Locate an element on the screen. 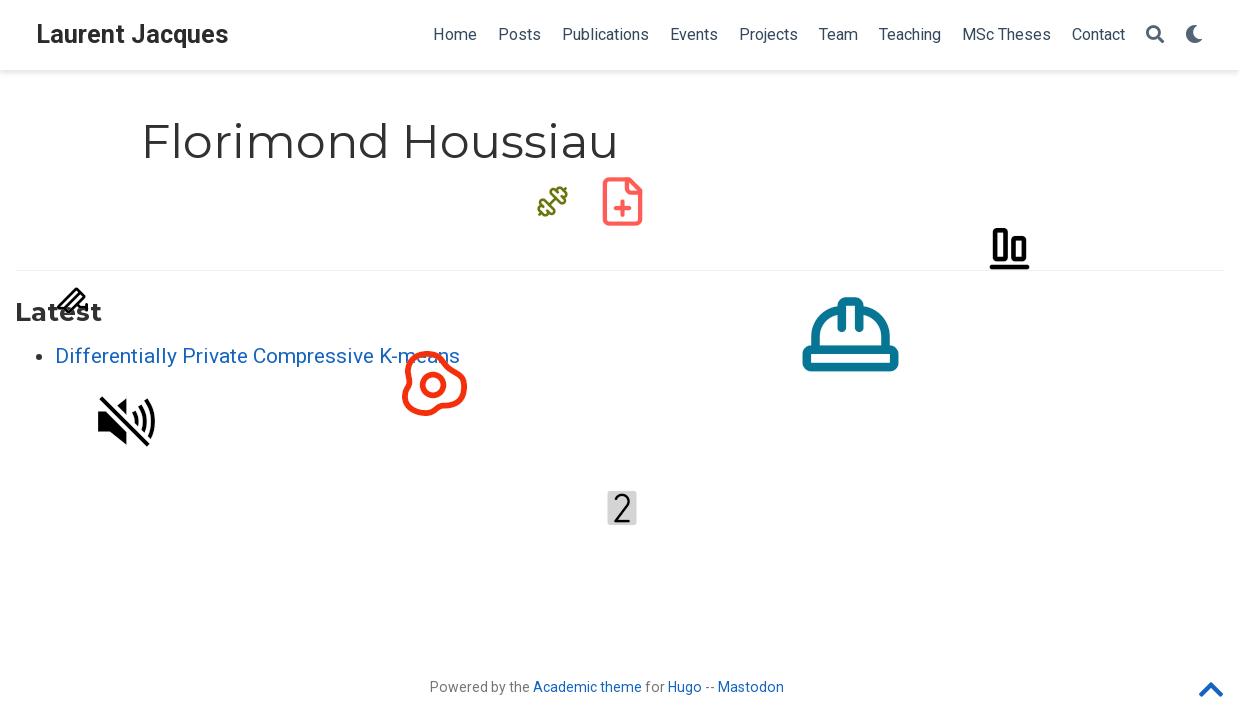 Image resolution: width=1239 pixels, height=720 pixels. access security camera settings is located at coordinates (72, 302).